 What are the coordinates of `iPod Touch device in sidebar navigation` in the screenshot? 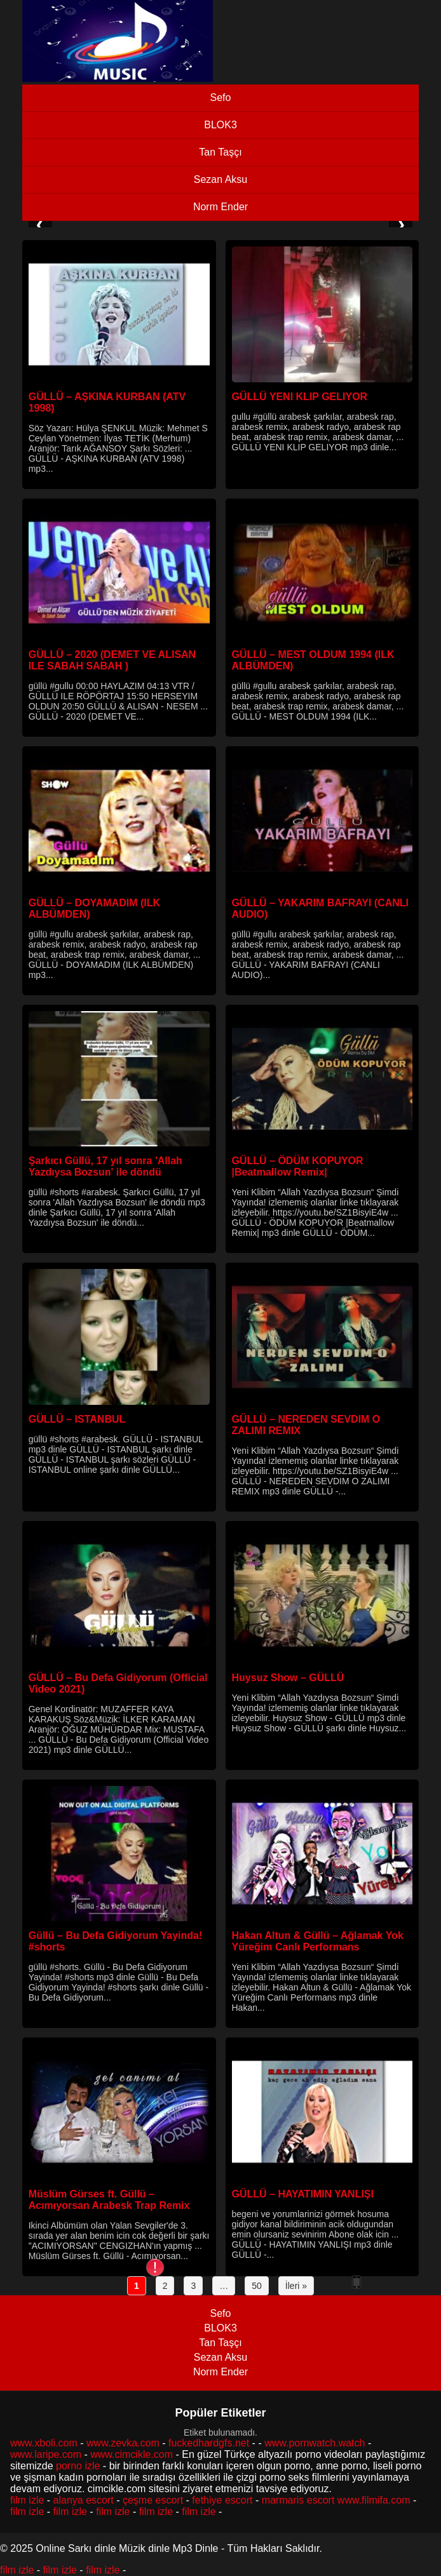 It's located at (356, 2282).